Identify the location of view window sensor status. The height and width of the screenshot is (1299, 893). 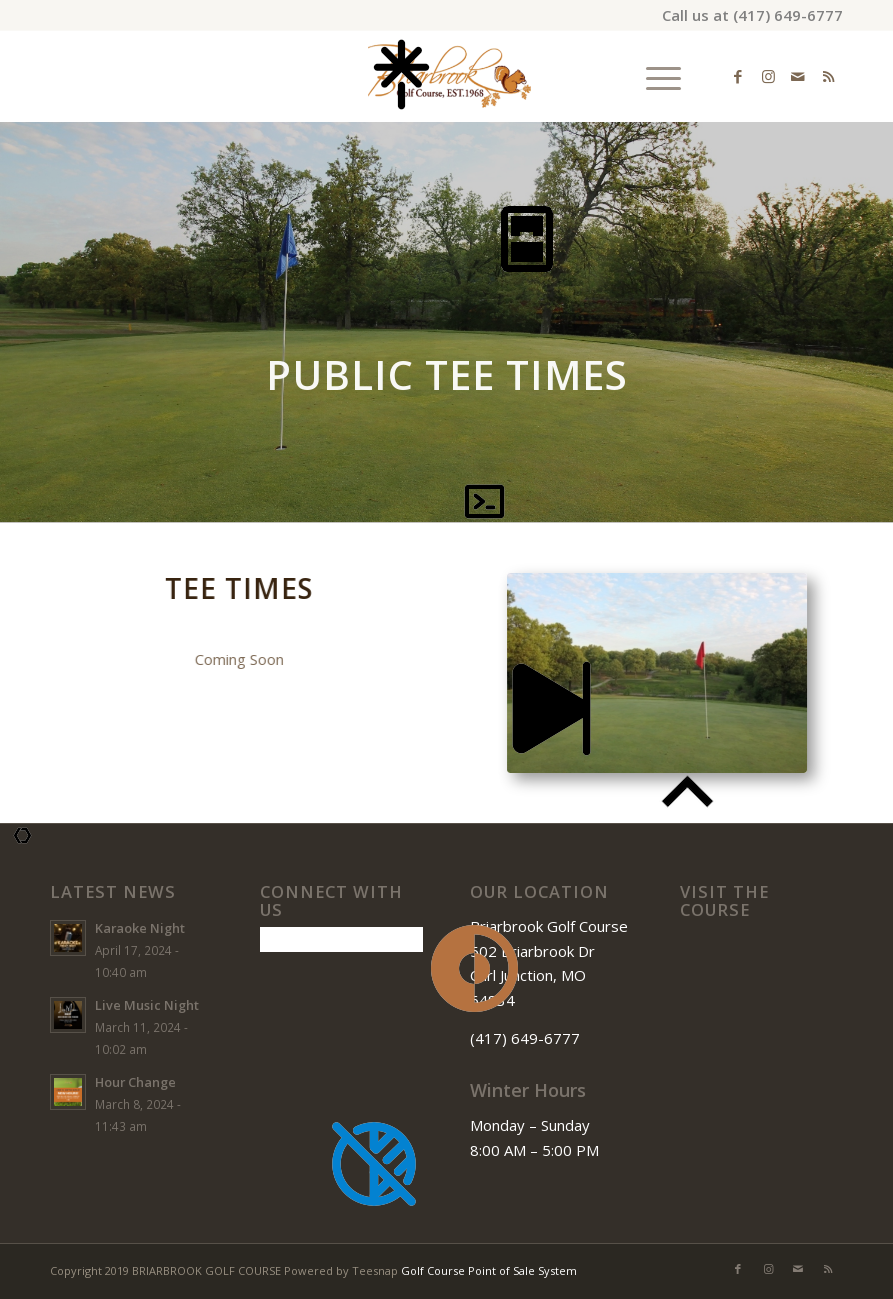
(527, 239).